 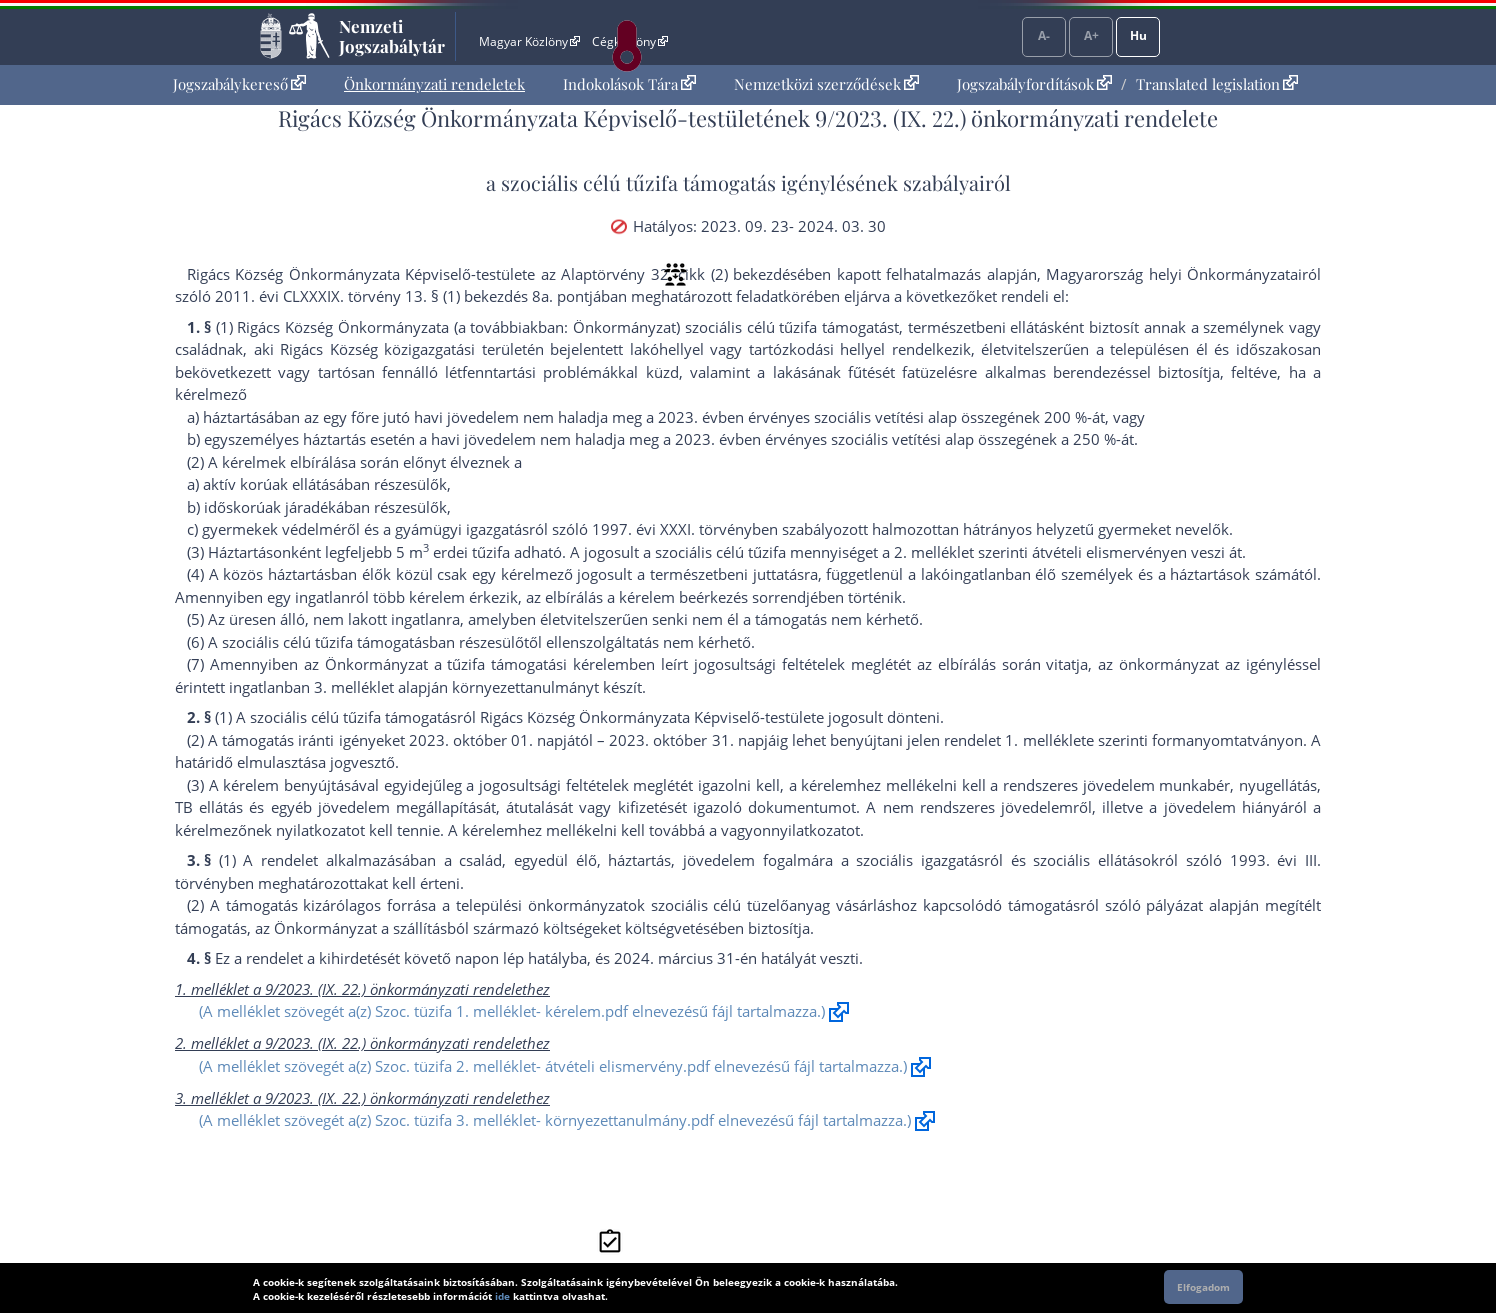 What do you see at coordinates (627, 46) in the screenshot?
I see `indicates lowest temperature or cold setting` at bounding box center [627, 46].